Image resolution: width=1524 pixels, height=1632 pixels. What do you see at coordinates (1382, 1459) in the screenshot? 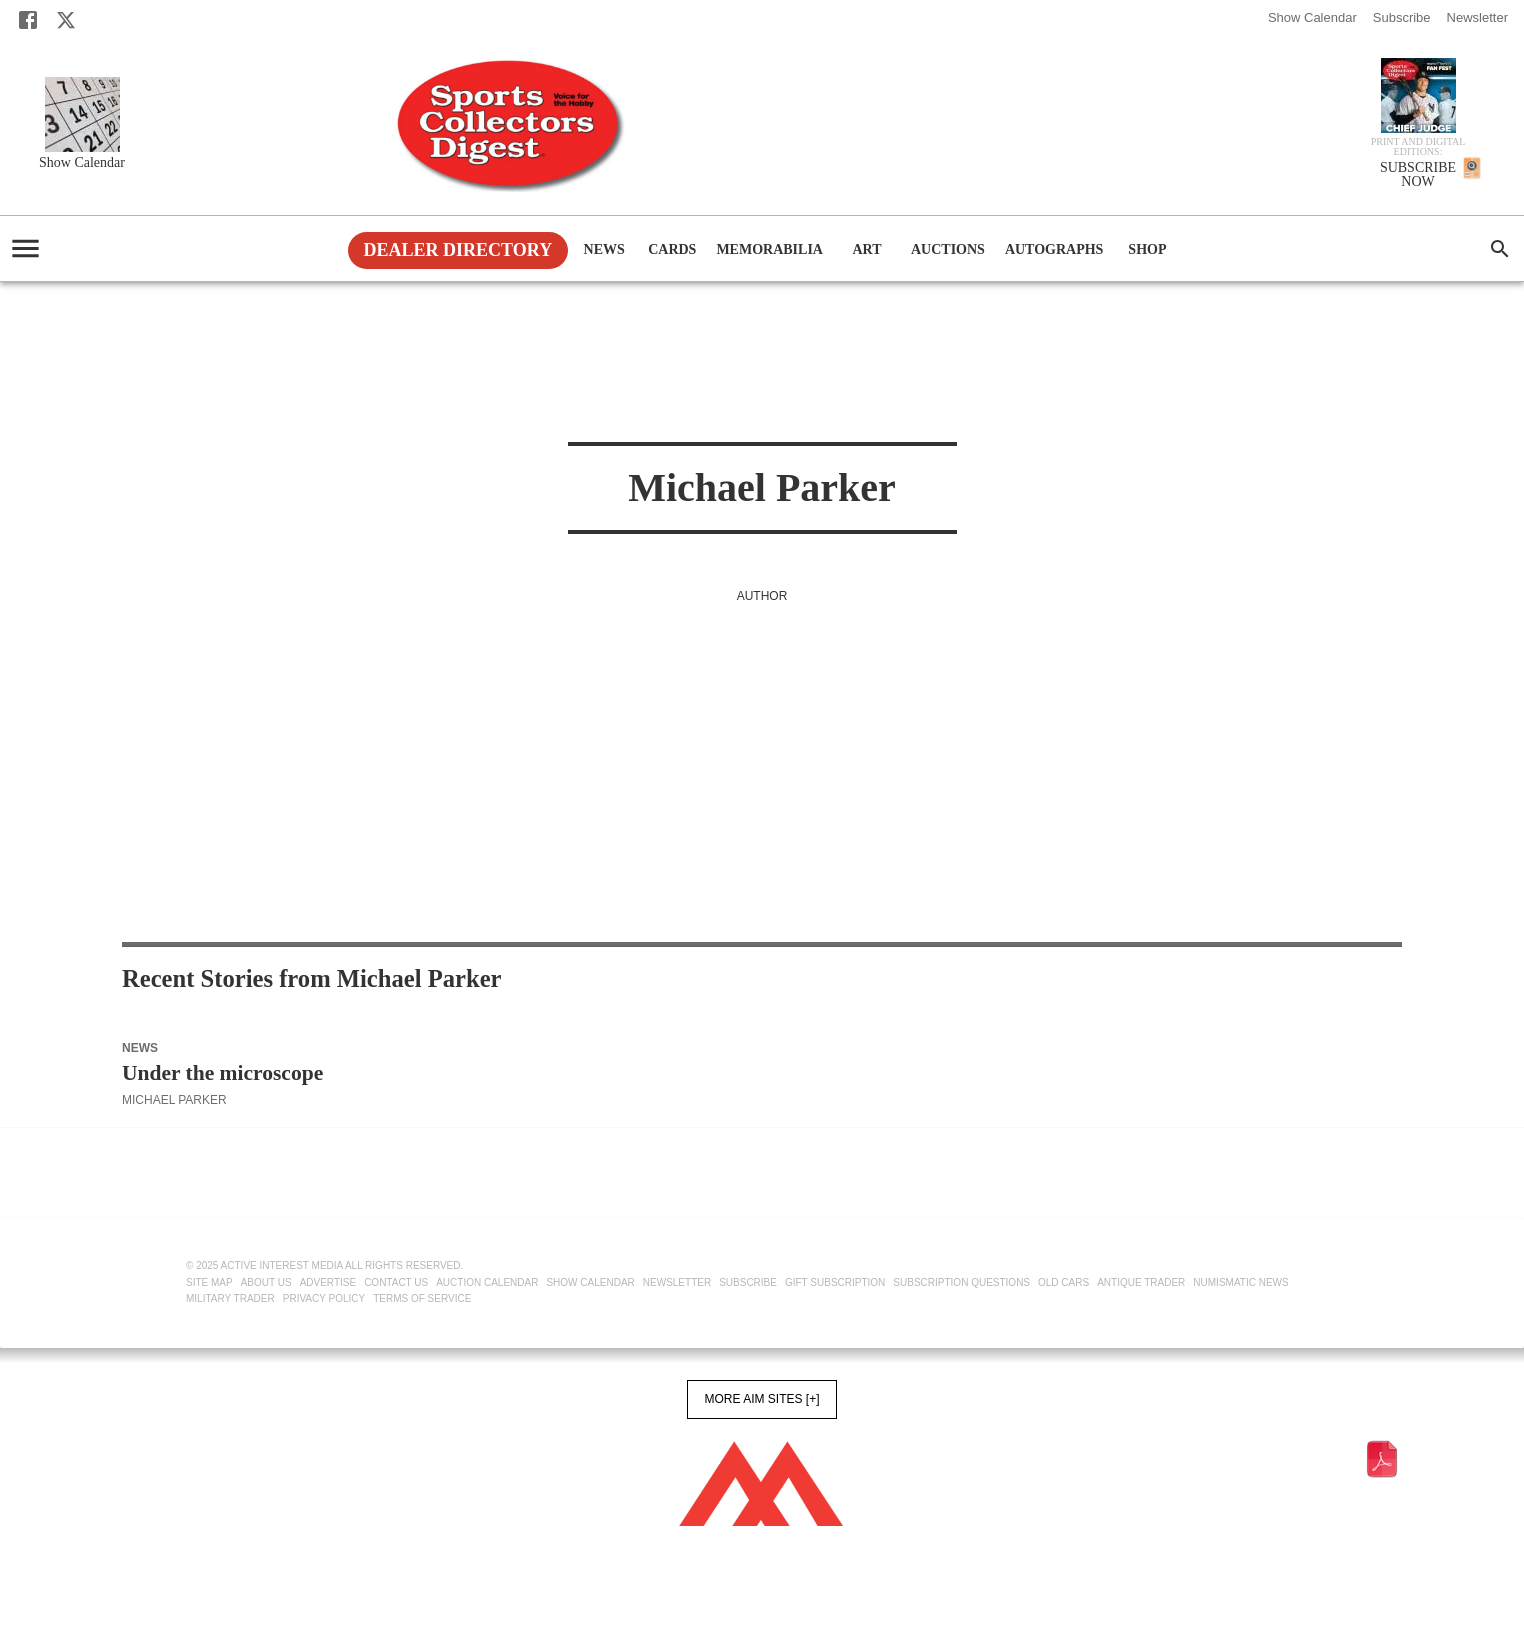
I see `a compressed pdf document file` at bounding box center [1382, 1459].